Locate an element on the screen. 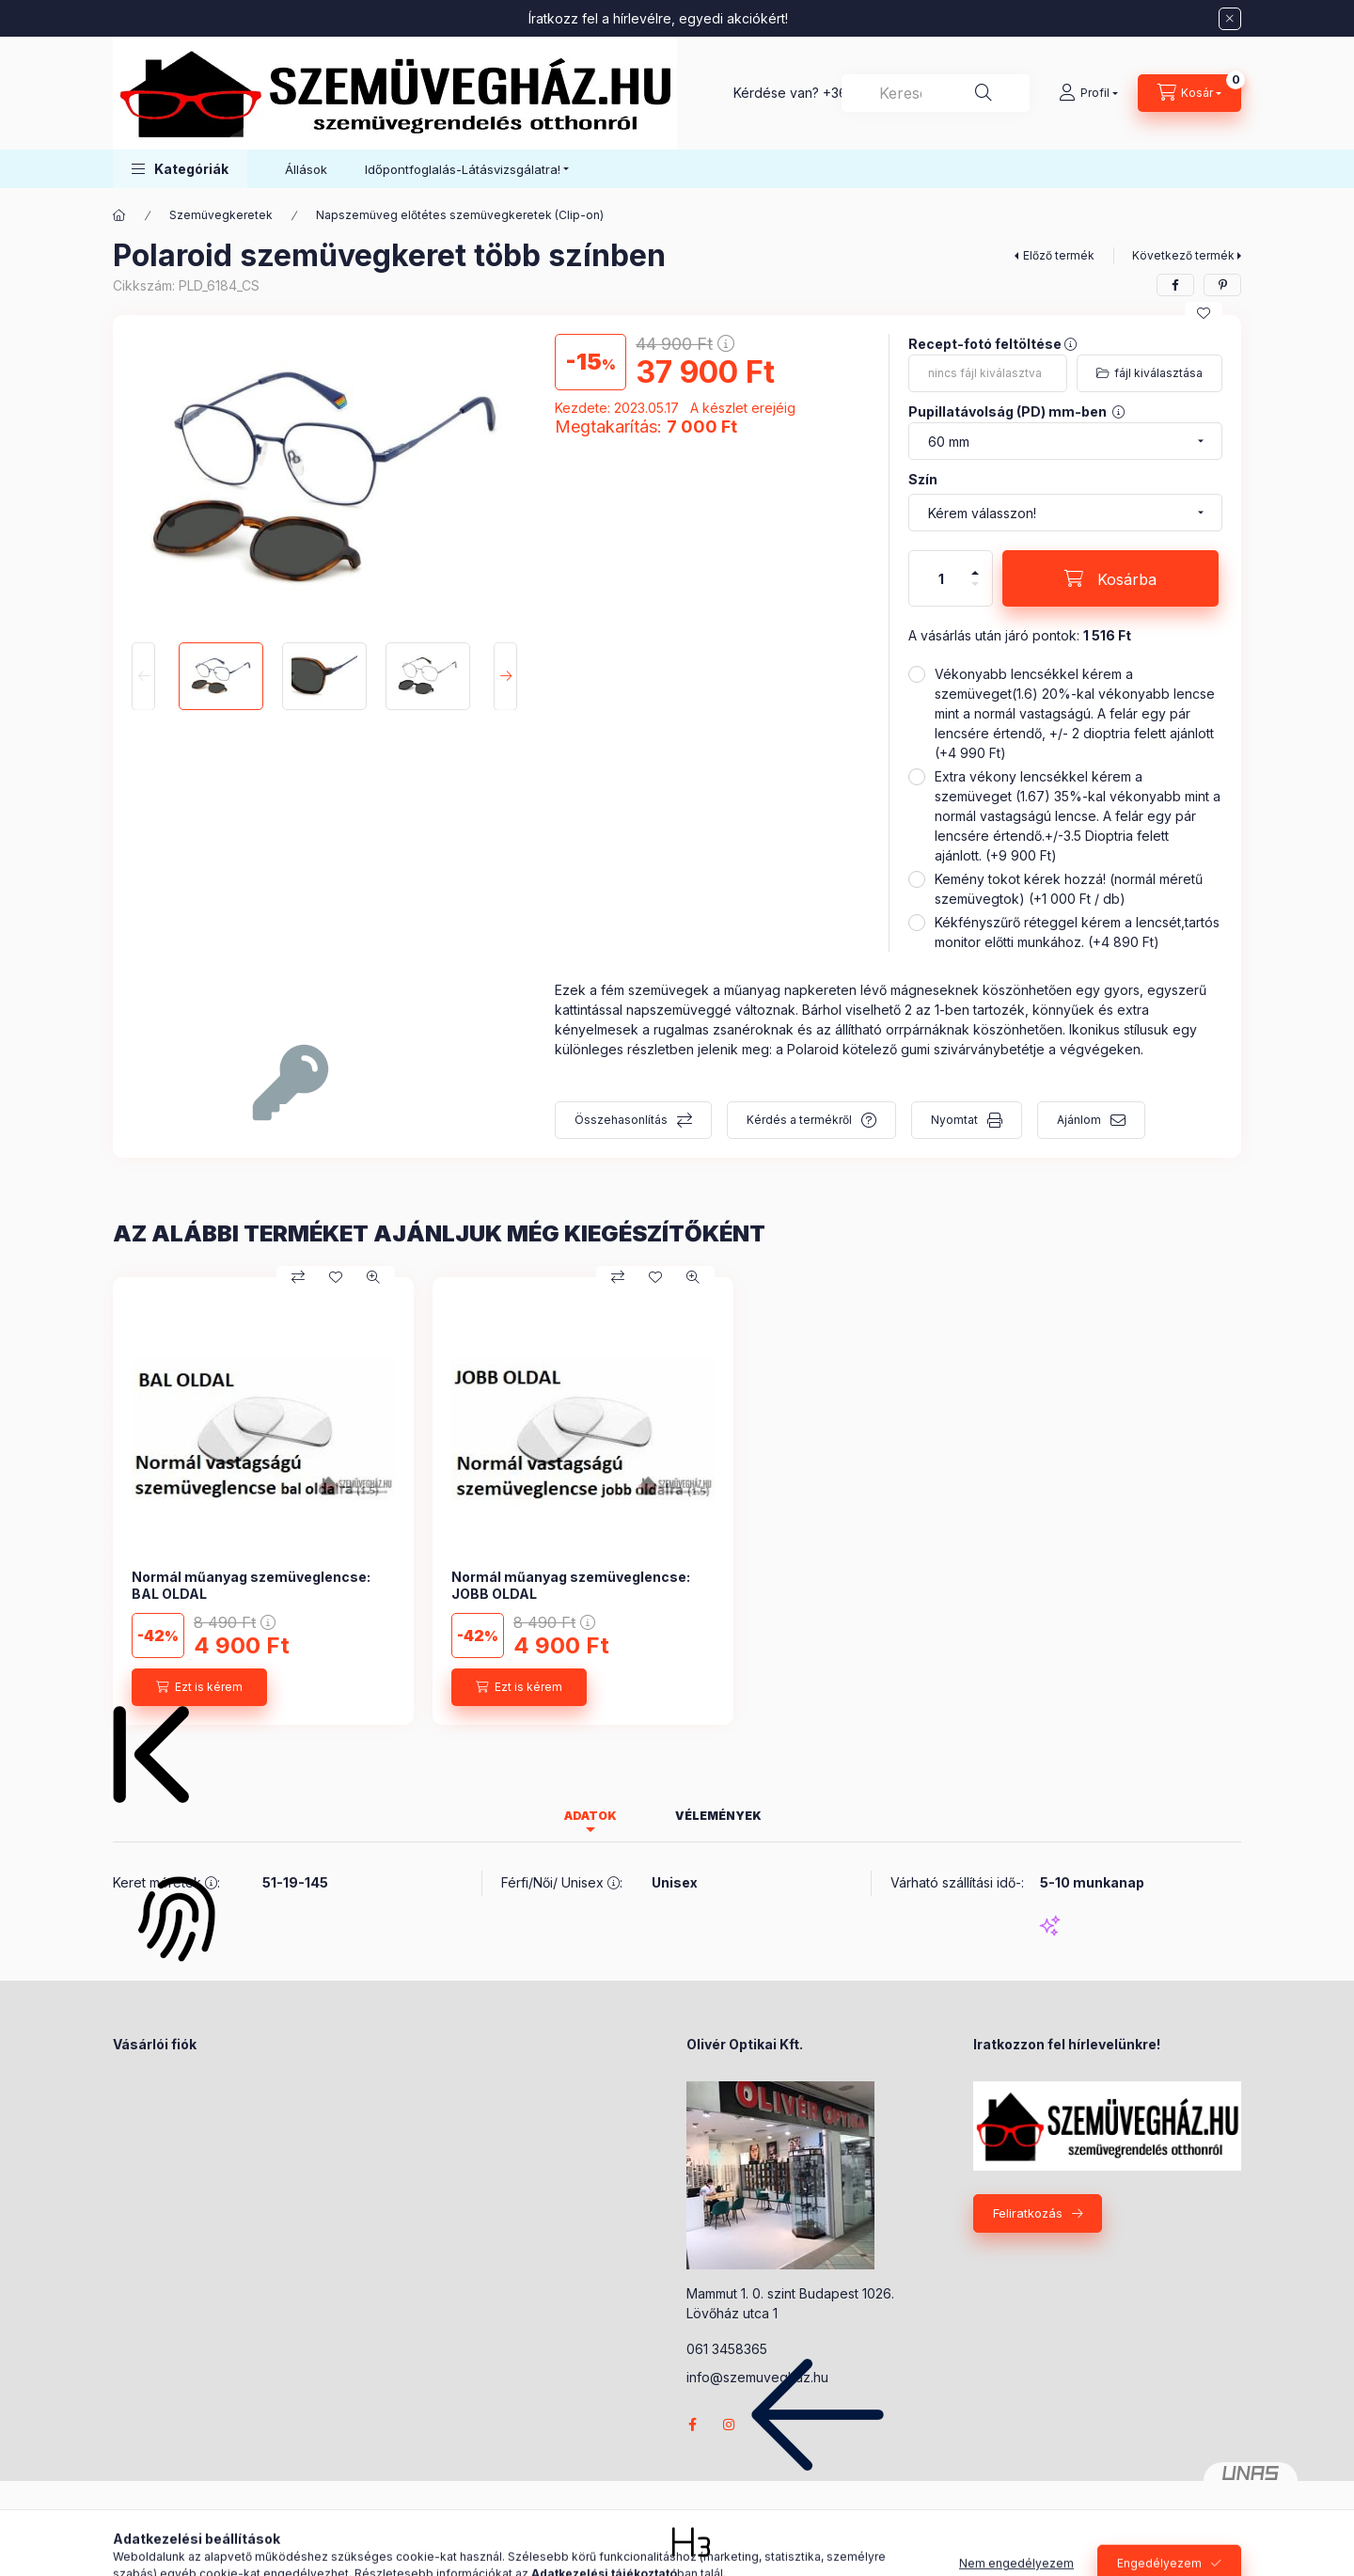  format text as heading level 3 is located at coordinates (691, 2542).